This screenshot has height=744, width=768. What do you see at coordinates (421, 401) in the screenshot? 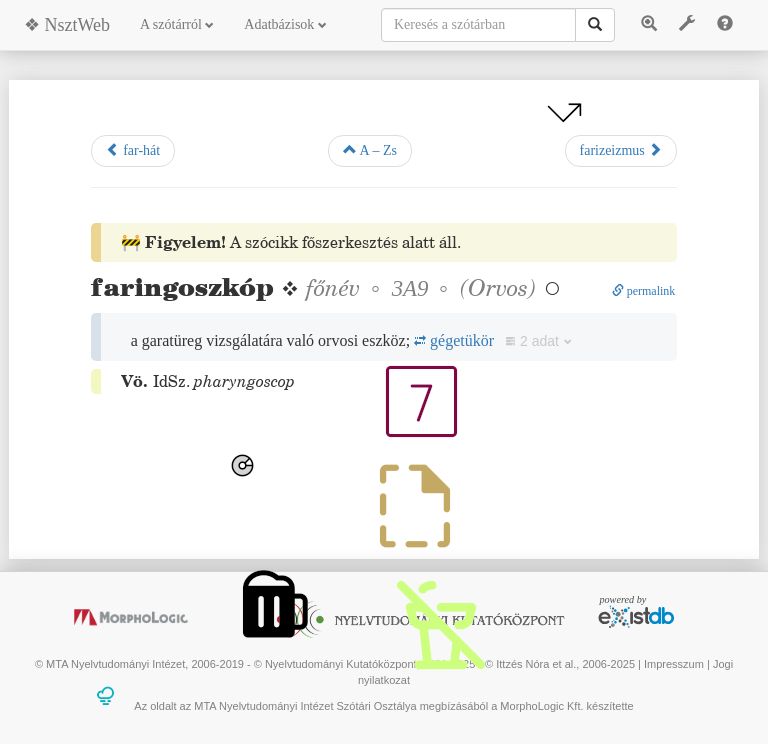
I see `select or input the number seven` at bounding box center [421, 401].